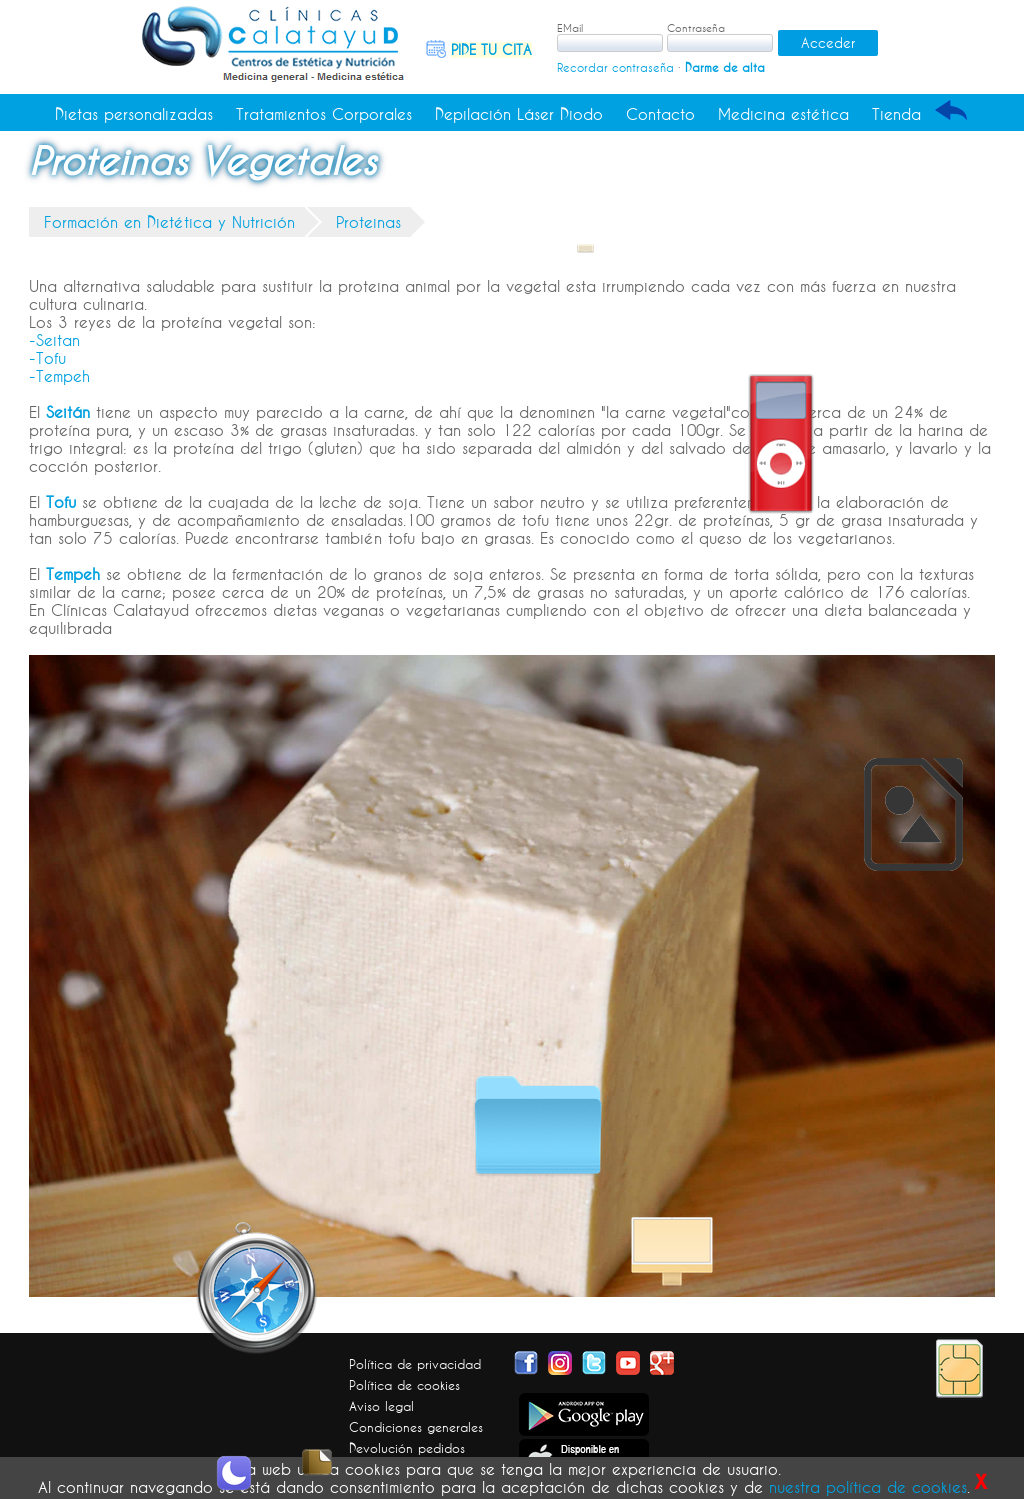  What do you see at coordinates (672, 1250) in the screenshot?
I see `represents a yellow iMac device in system preferences` at bounding box center [672, 1250].